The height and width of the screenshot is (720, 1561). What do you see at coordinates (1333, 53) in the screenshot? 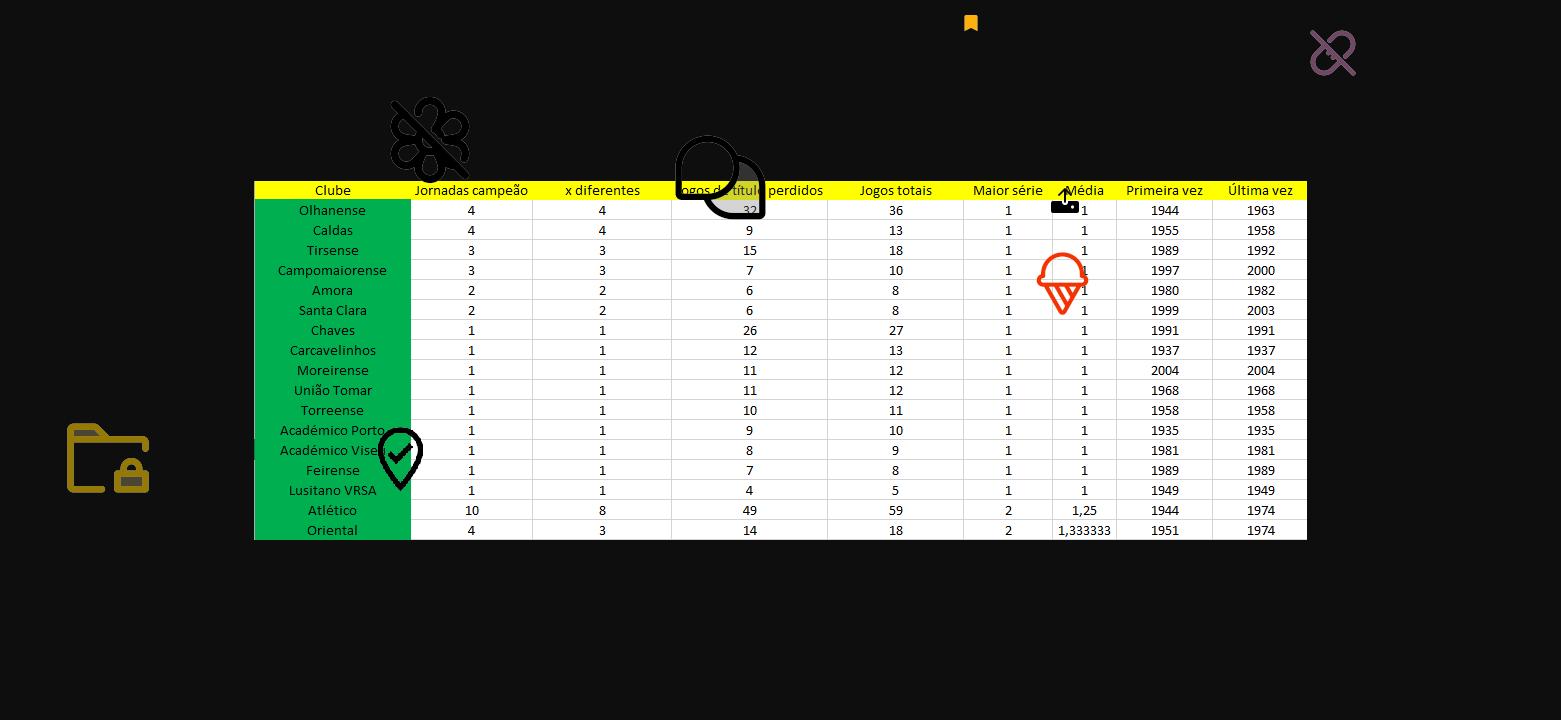
I see `remove or disable bandage/healing indicator` at bounding box center [1333, 53].